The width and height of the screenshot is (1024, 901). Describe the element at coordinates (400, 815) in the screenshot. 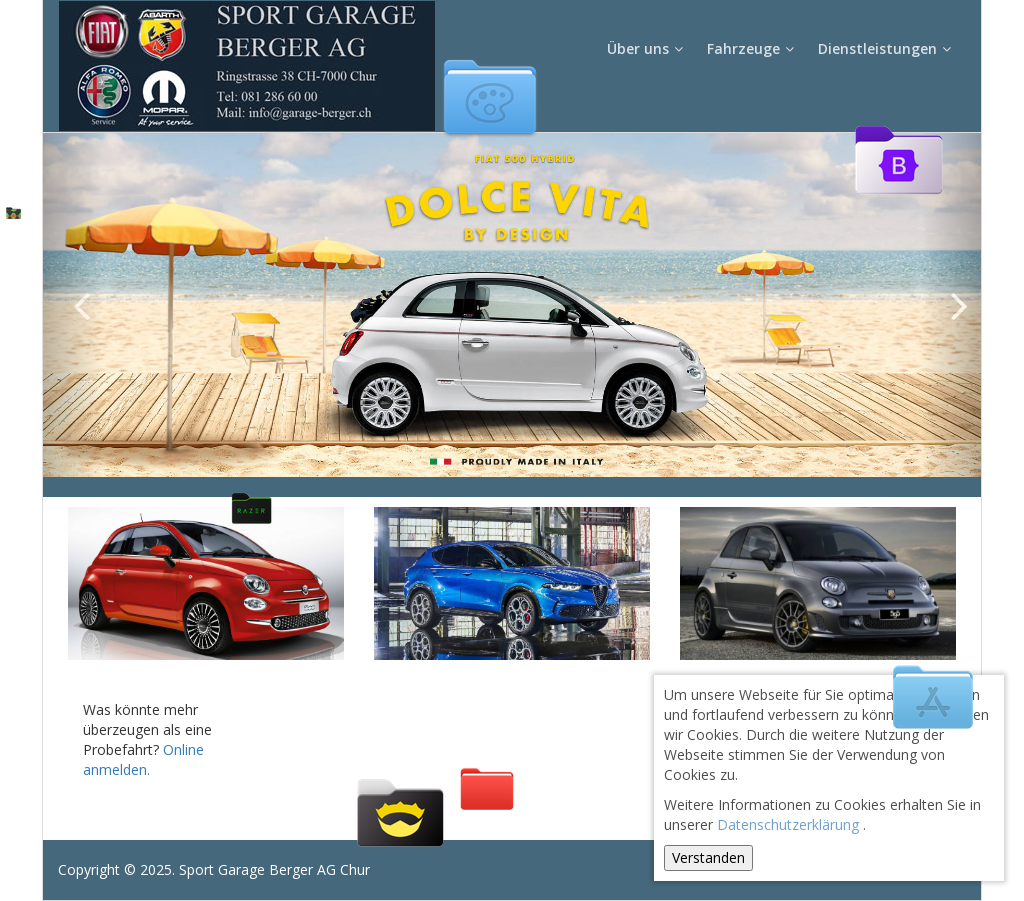

I see `folder containing nim programming language projects` at that location.